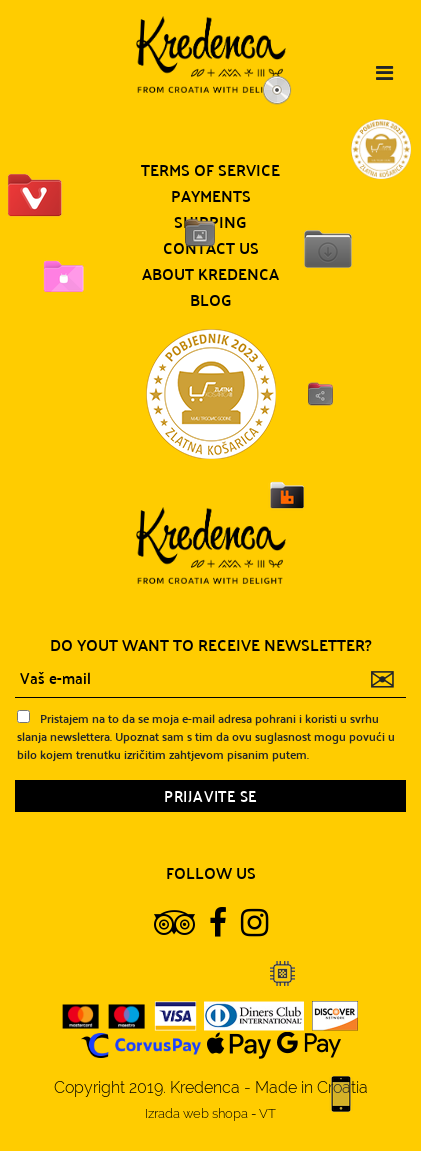  Describe the element at coordinates (200, 232) in the screenshot. I see `open your pictures folder` at that location.